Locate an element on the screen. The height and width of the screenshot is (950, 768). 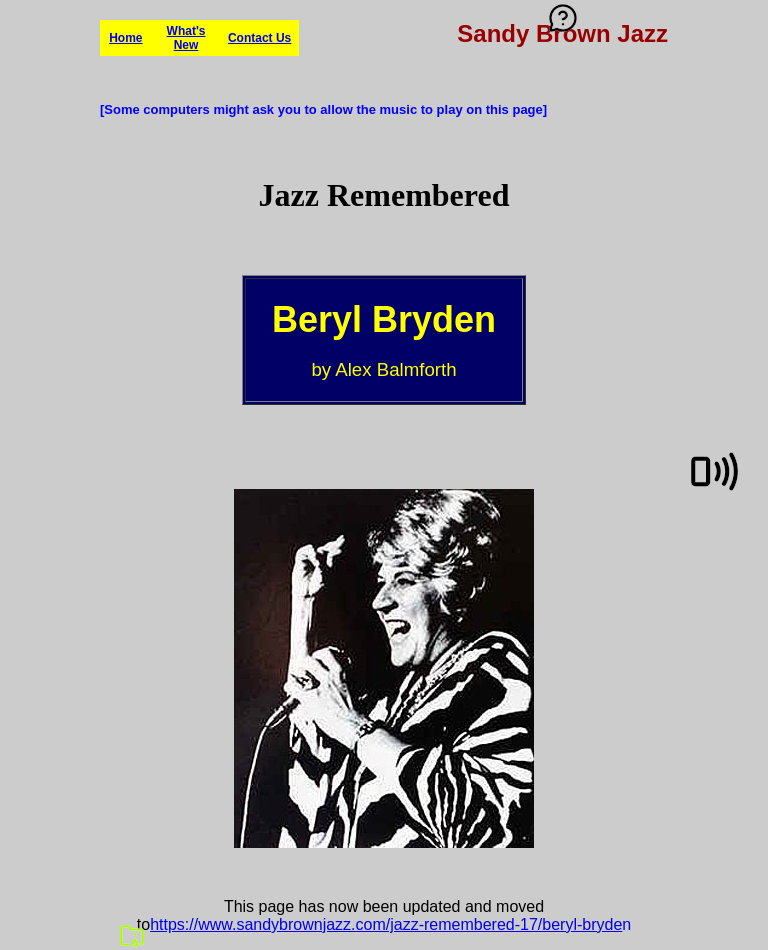
access help or support chat is located at coordinates (563, 18).